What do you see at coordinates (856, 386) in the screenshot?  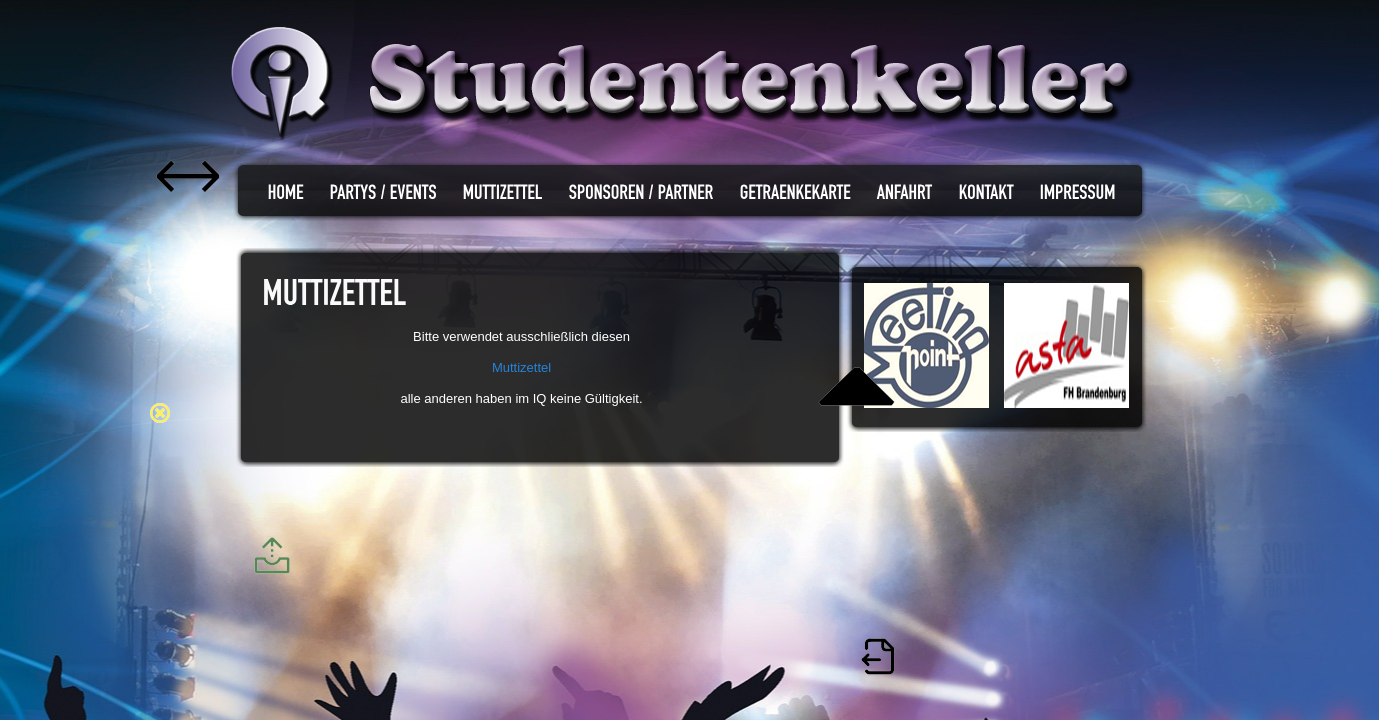 I see `collapse an expanded section or panel` at bounding box center [856, 386].